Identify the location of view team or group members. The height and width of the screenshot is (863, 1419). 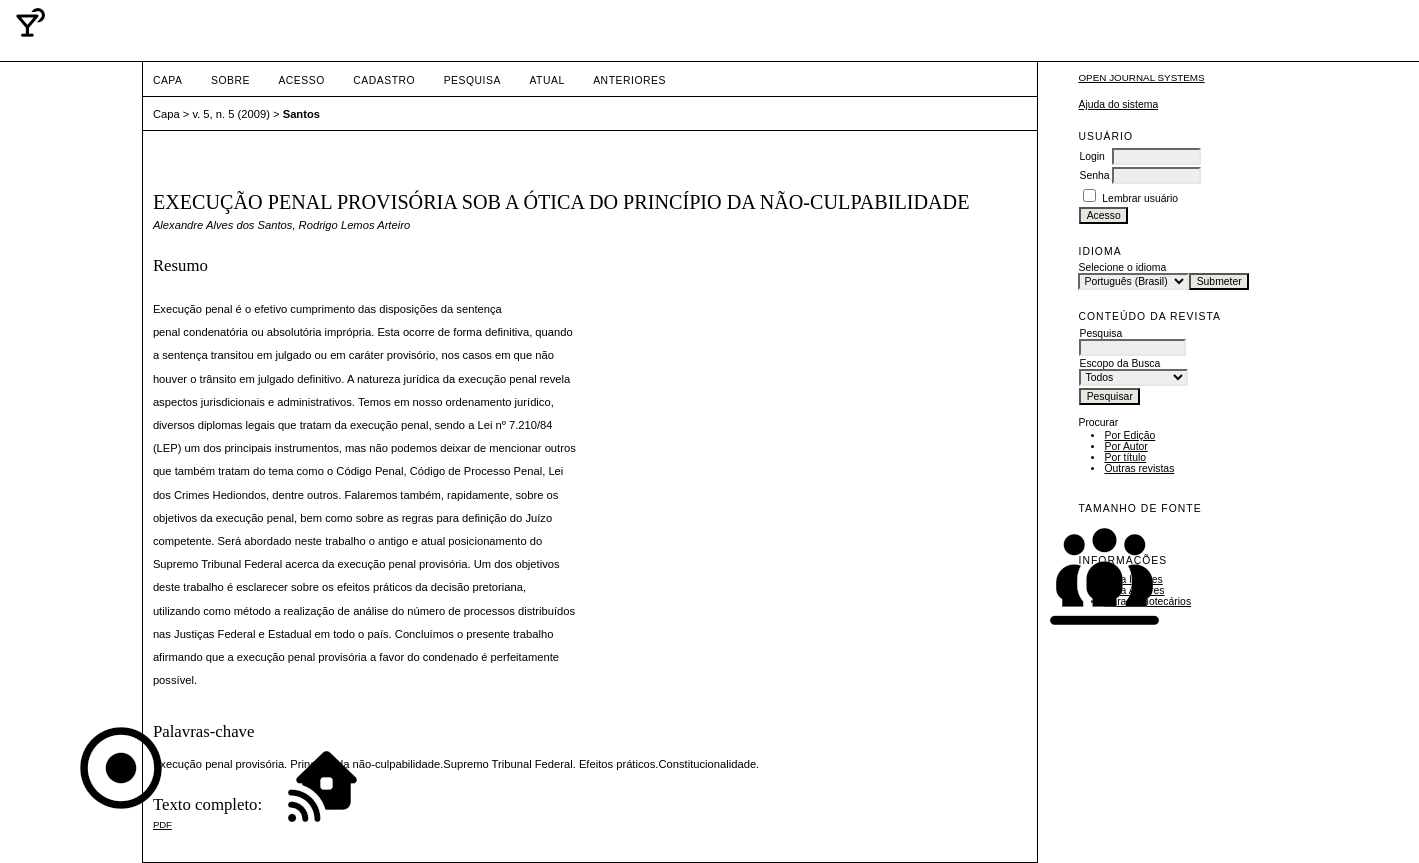
(1104, 576).